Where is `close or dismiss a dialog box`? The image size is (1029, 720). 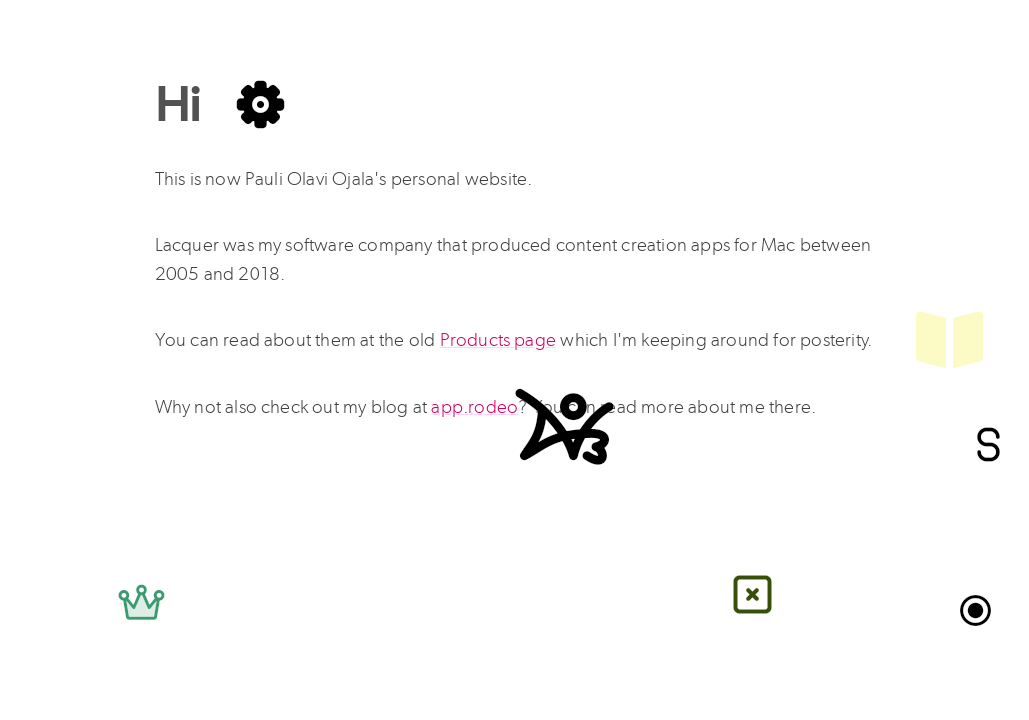 close or dismiss a dialog box is located at coordinates (752, 594).